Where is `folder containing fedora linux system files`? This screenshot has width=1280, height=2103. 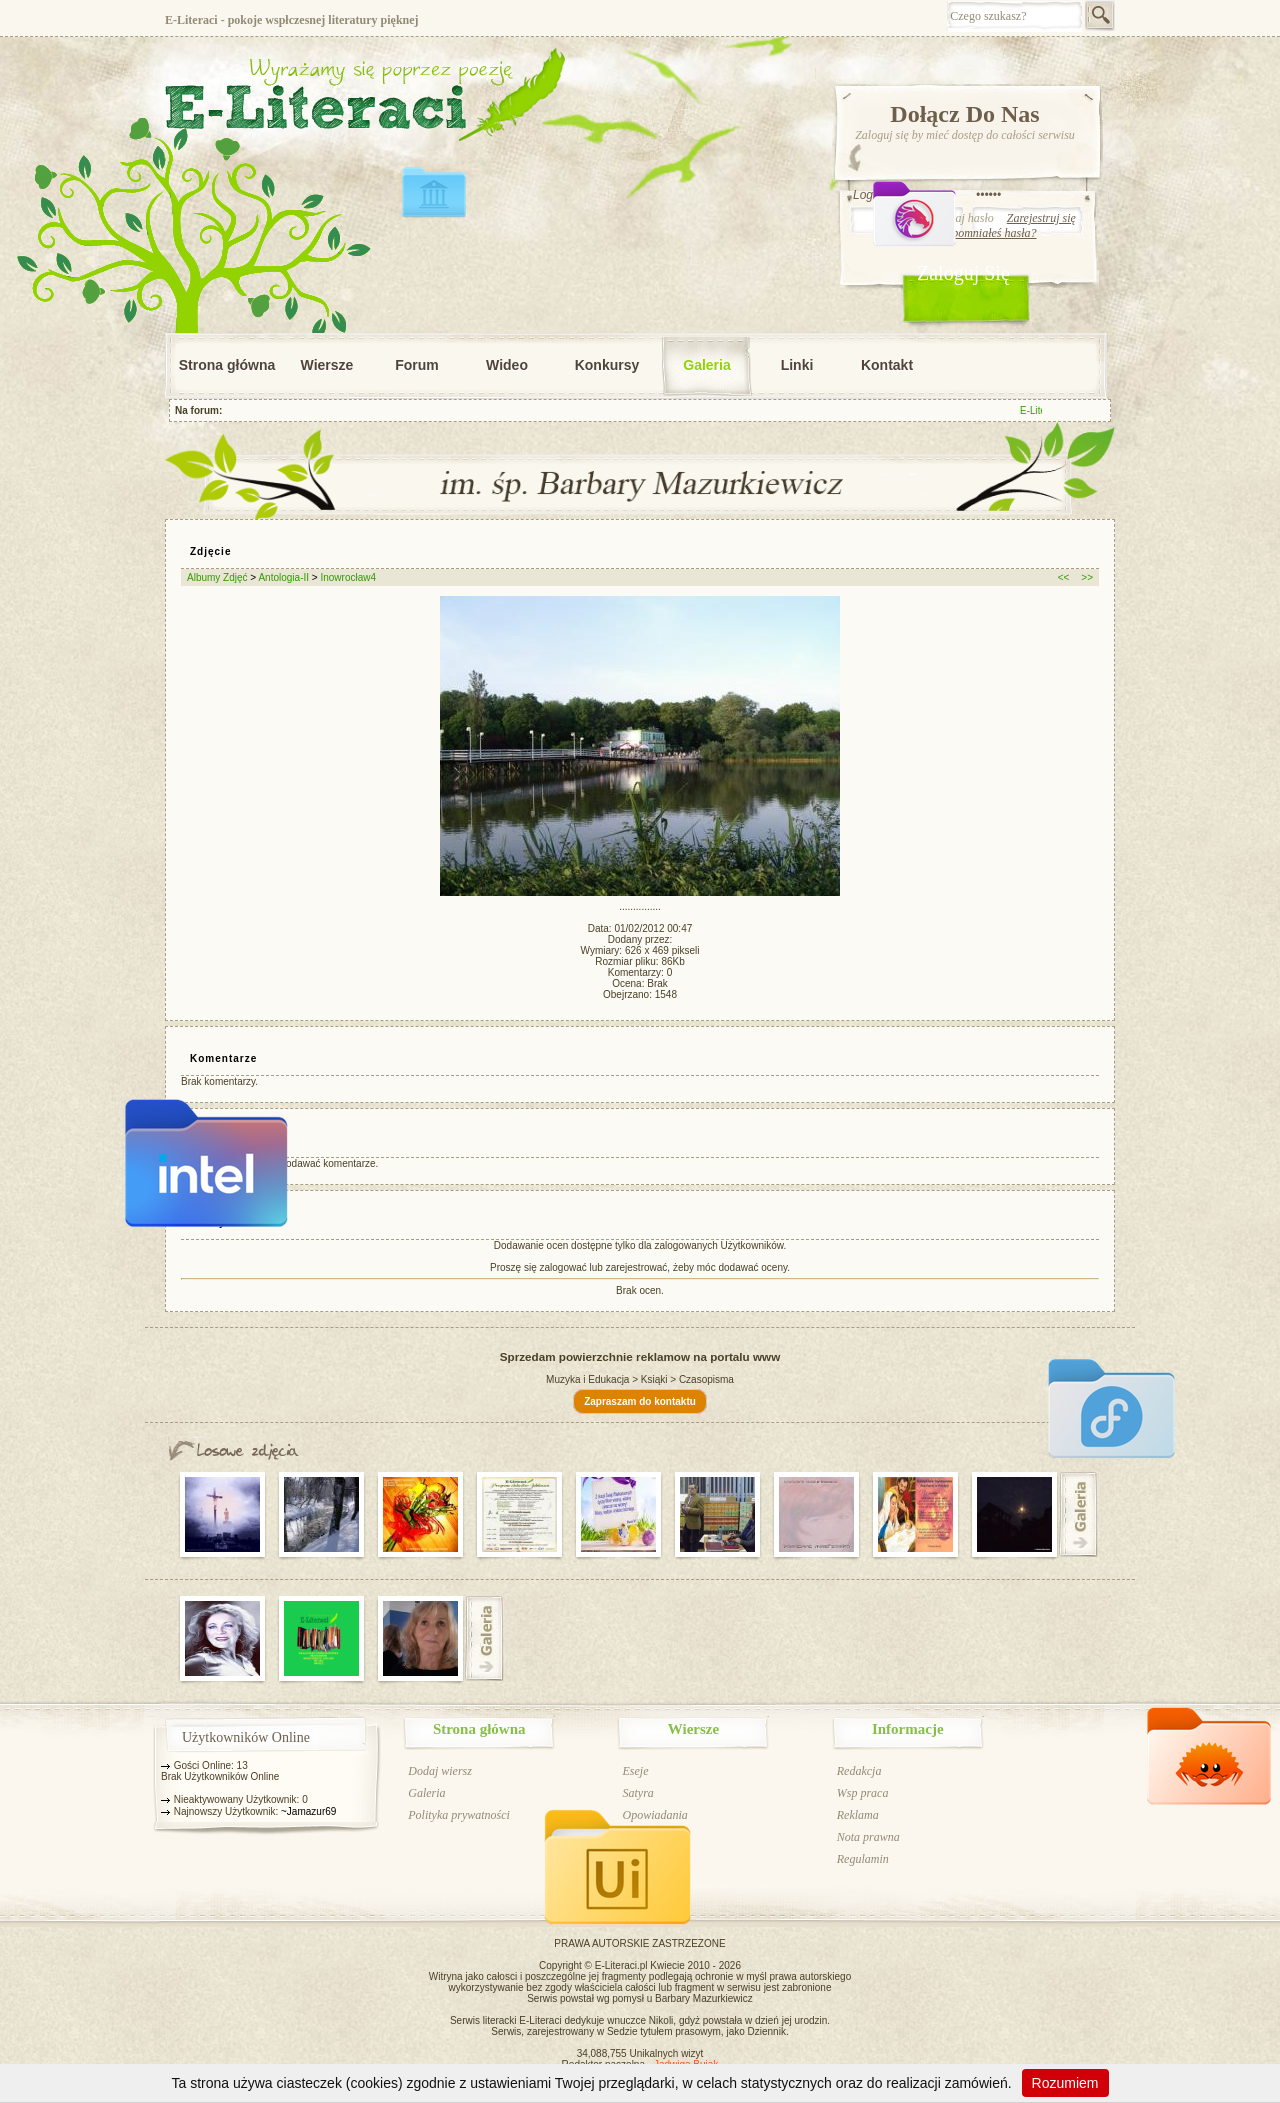 folder containing fedora linux system files is located at coordinates (1111, 1412).